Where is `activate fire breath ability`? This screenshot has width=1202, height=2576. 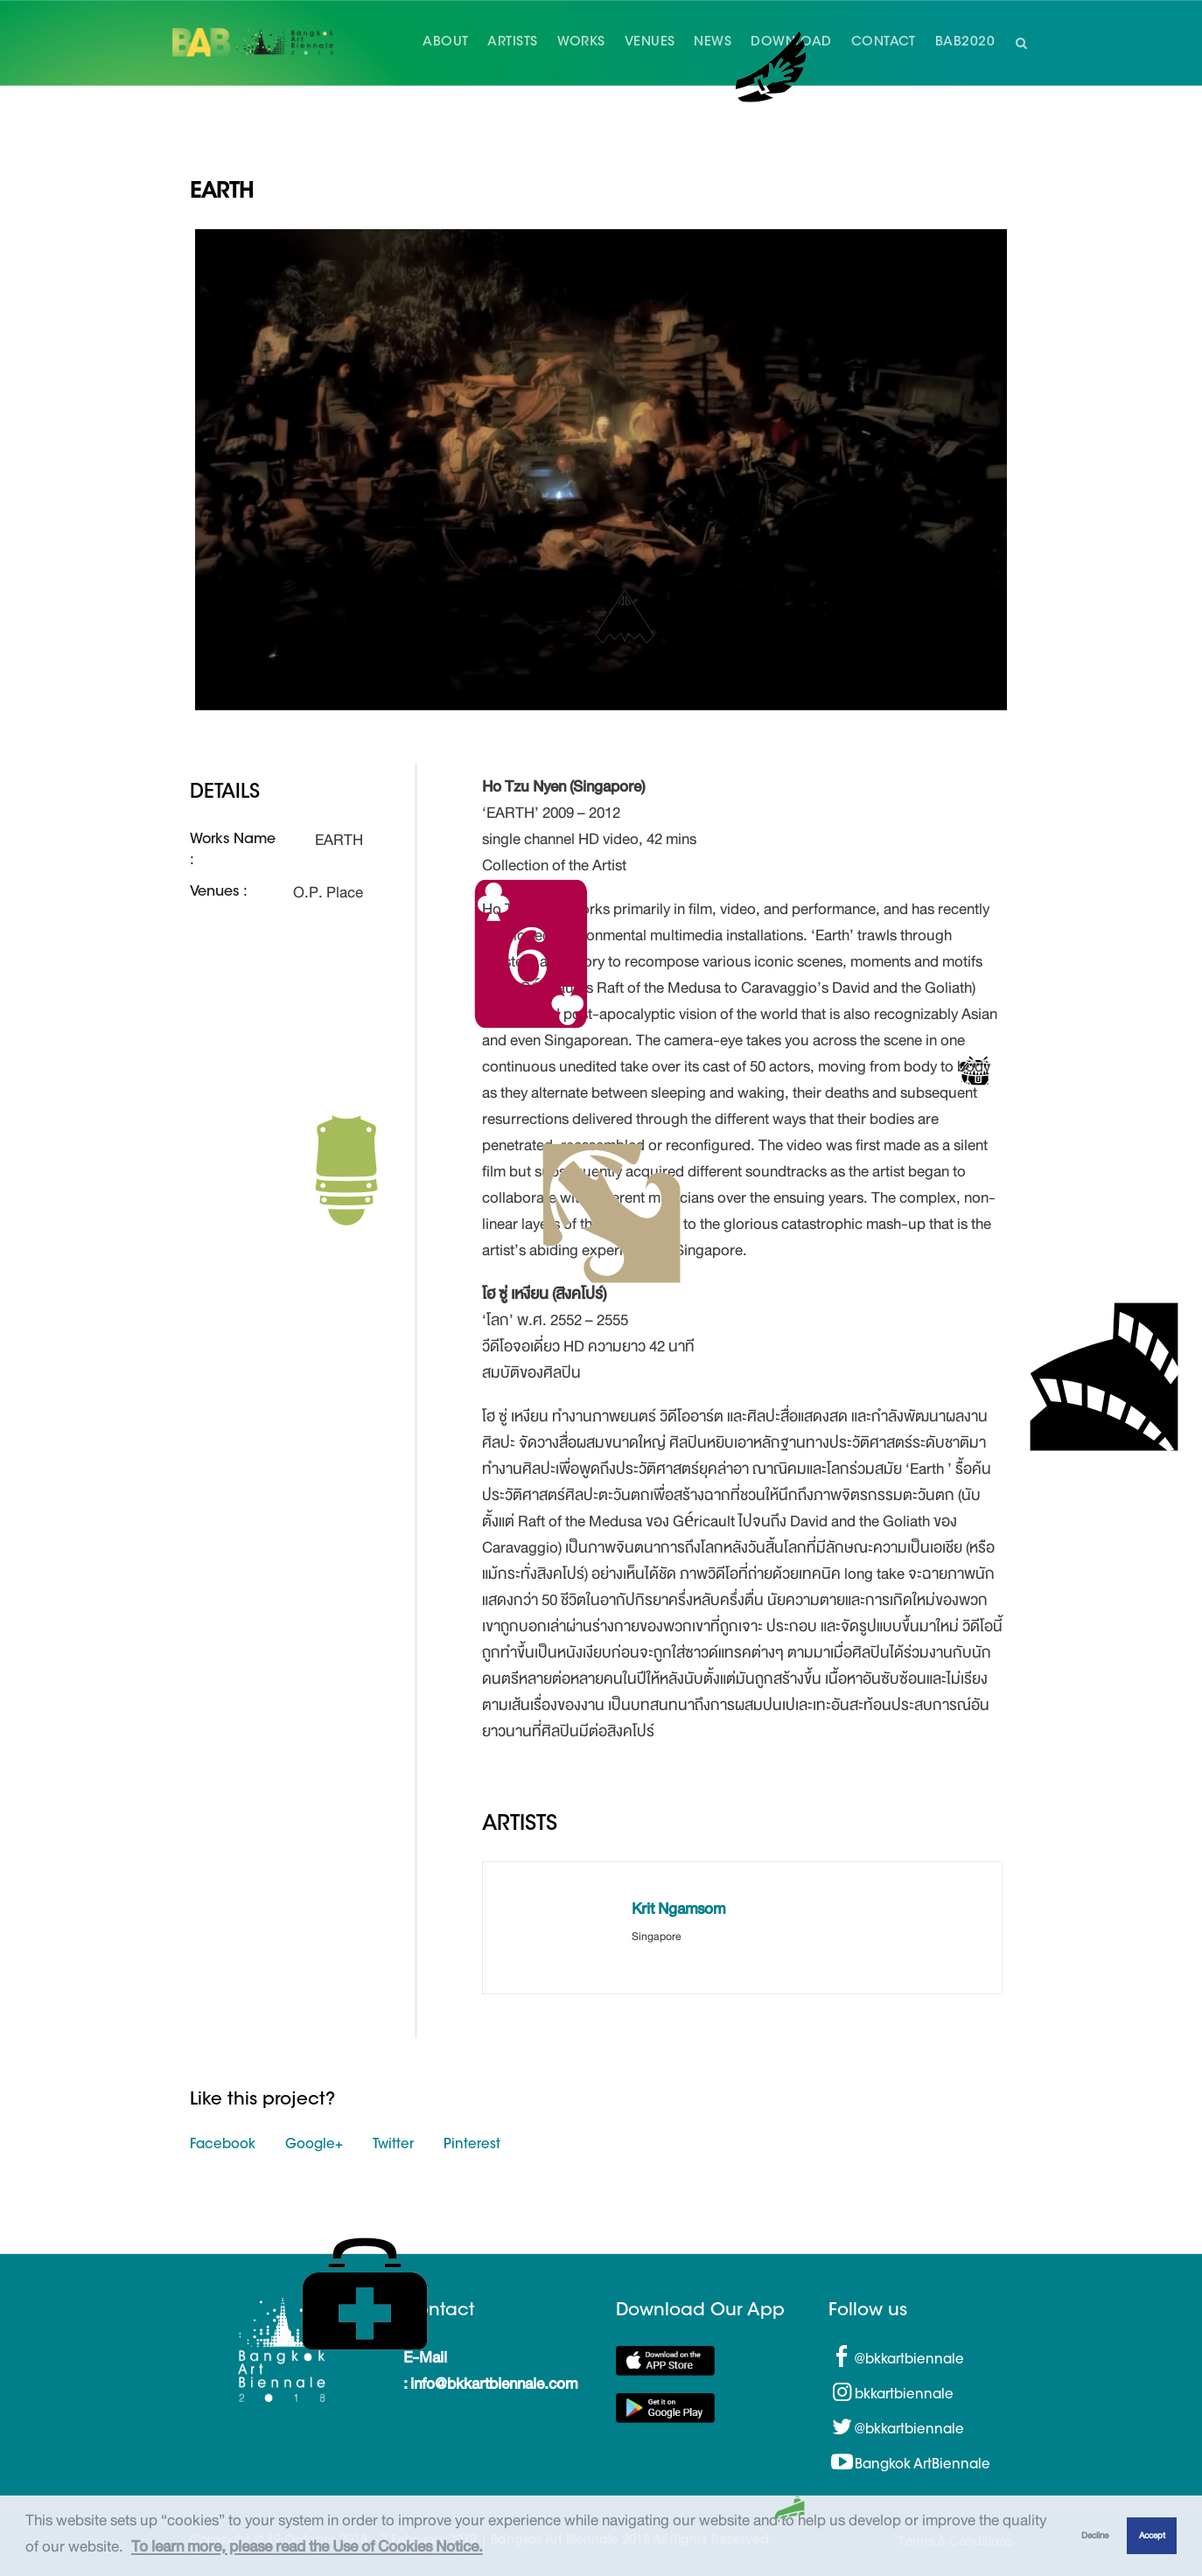 activate fire breath ability is located at coordinates (611, 1213).